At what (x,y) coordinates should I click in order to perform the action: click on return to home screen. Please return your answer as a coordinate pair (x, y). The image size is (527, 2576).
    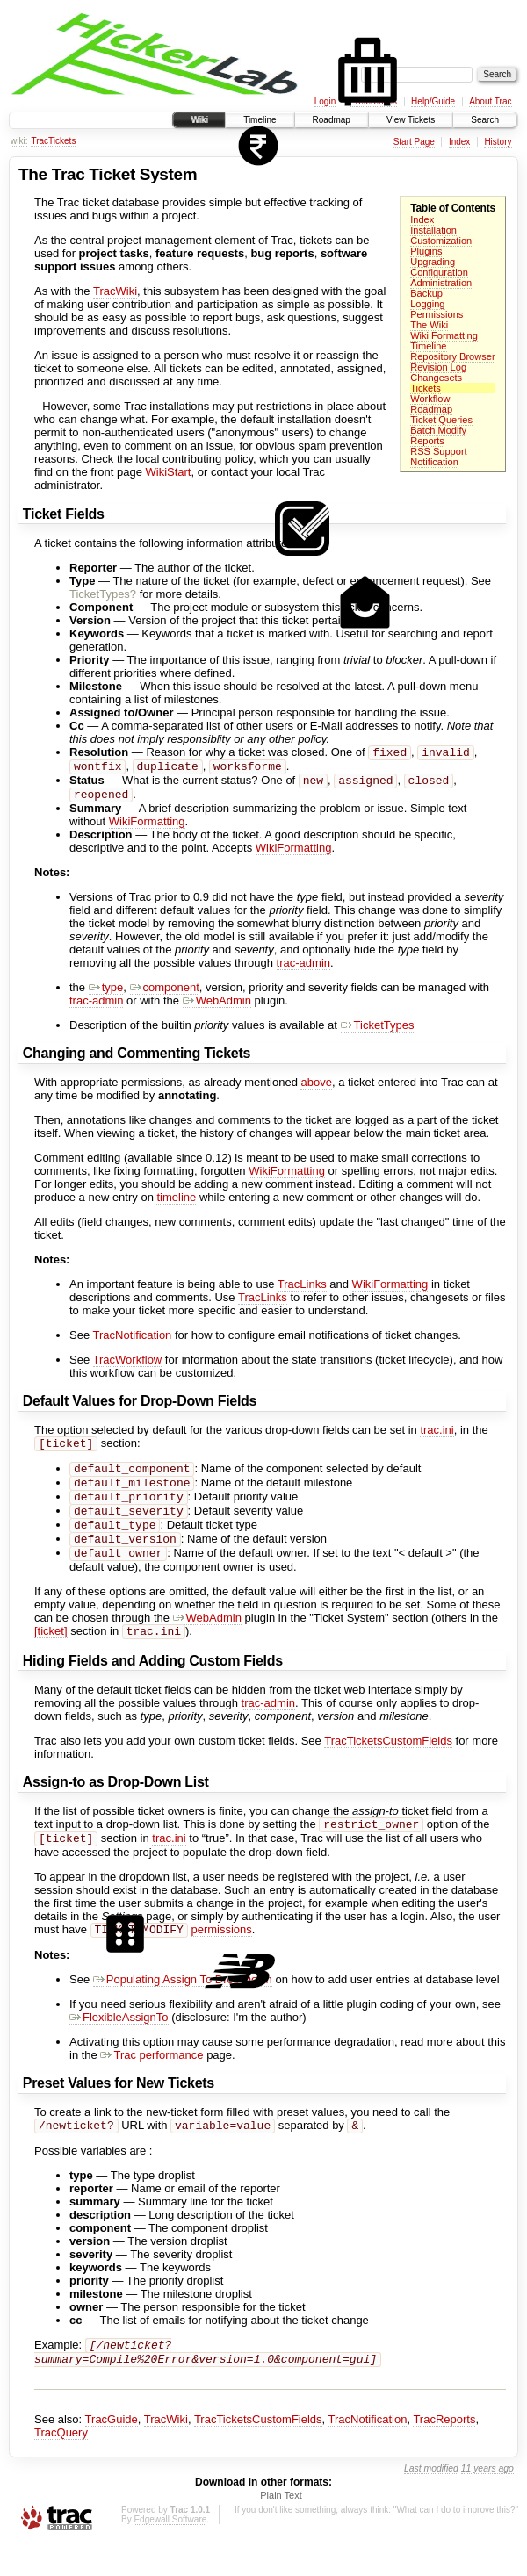
    Looking at the image, I should click on (365, 603).